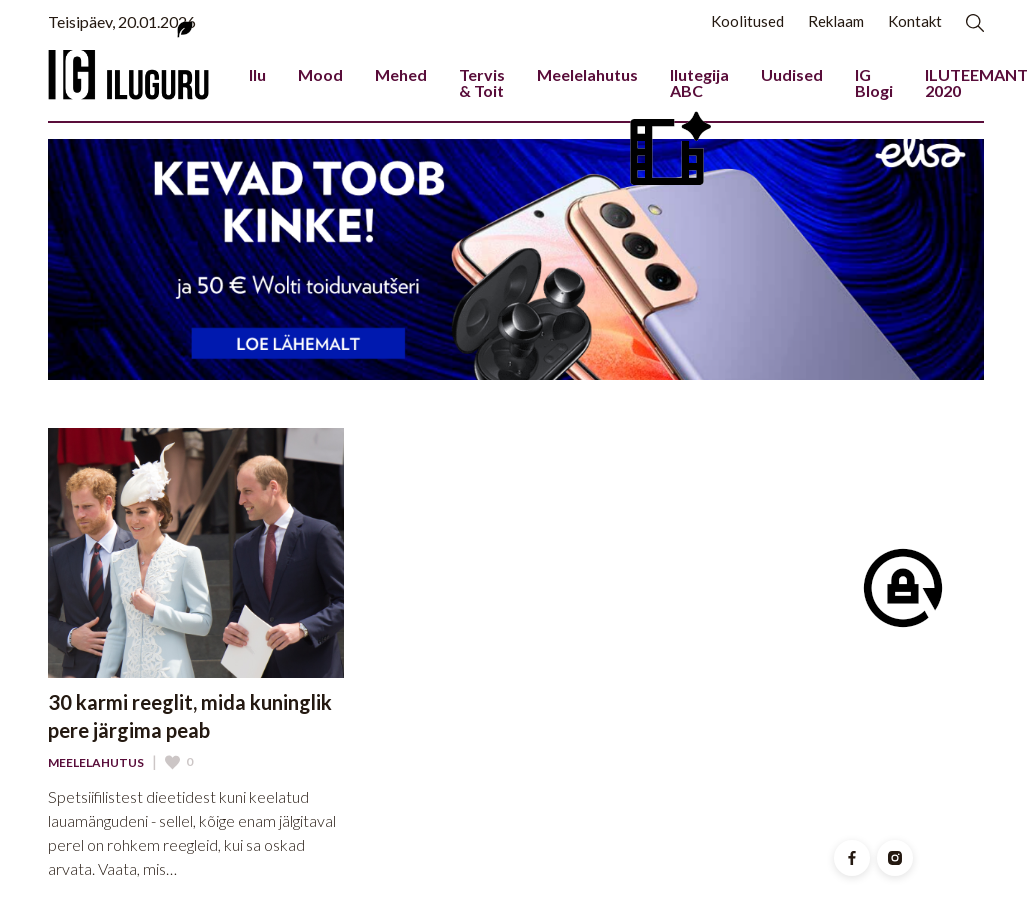 The height and width of the screenshot is (907, 1032). I want to click on indicates eco-friendly or sustainable option, so click(185, 29).